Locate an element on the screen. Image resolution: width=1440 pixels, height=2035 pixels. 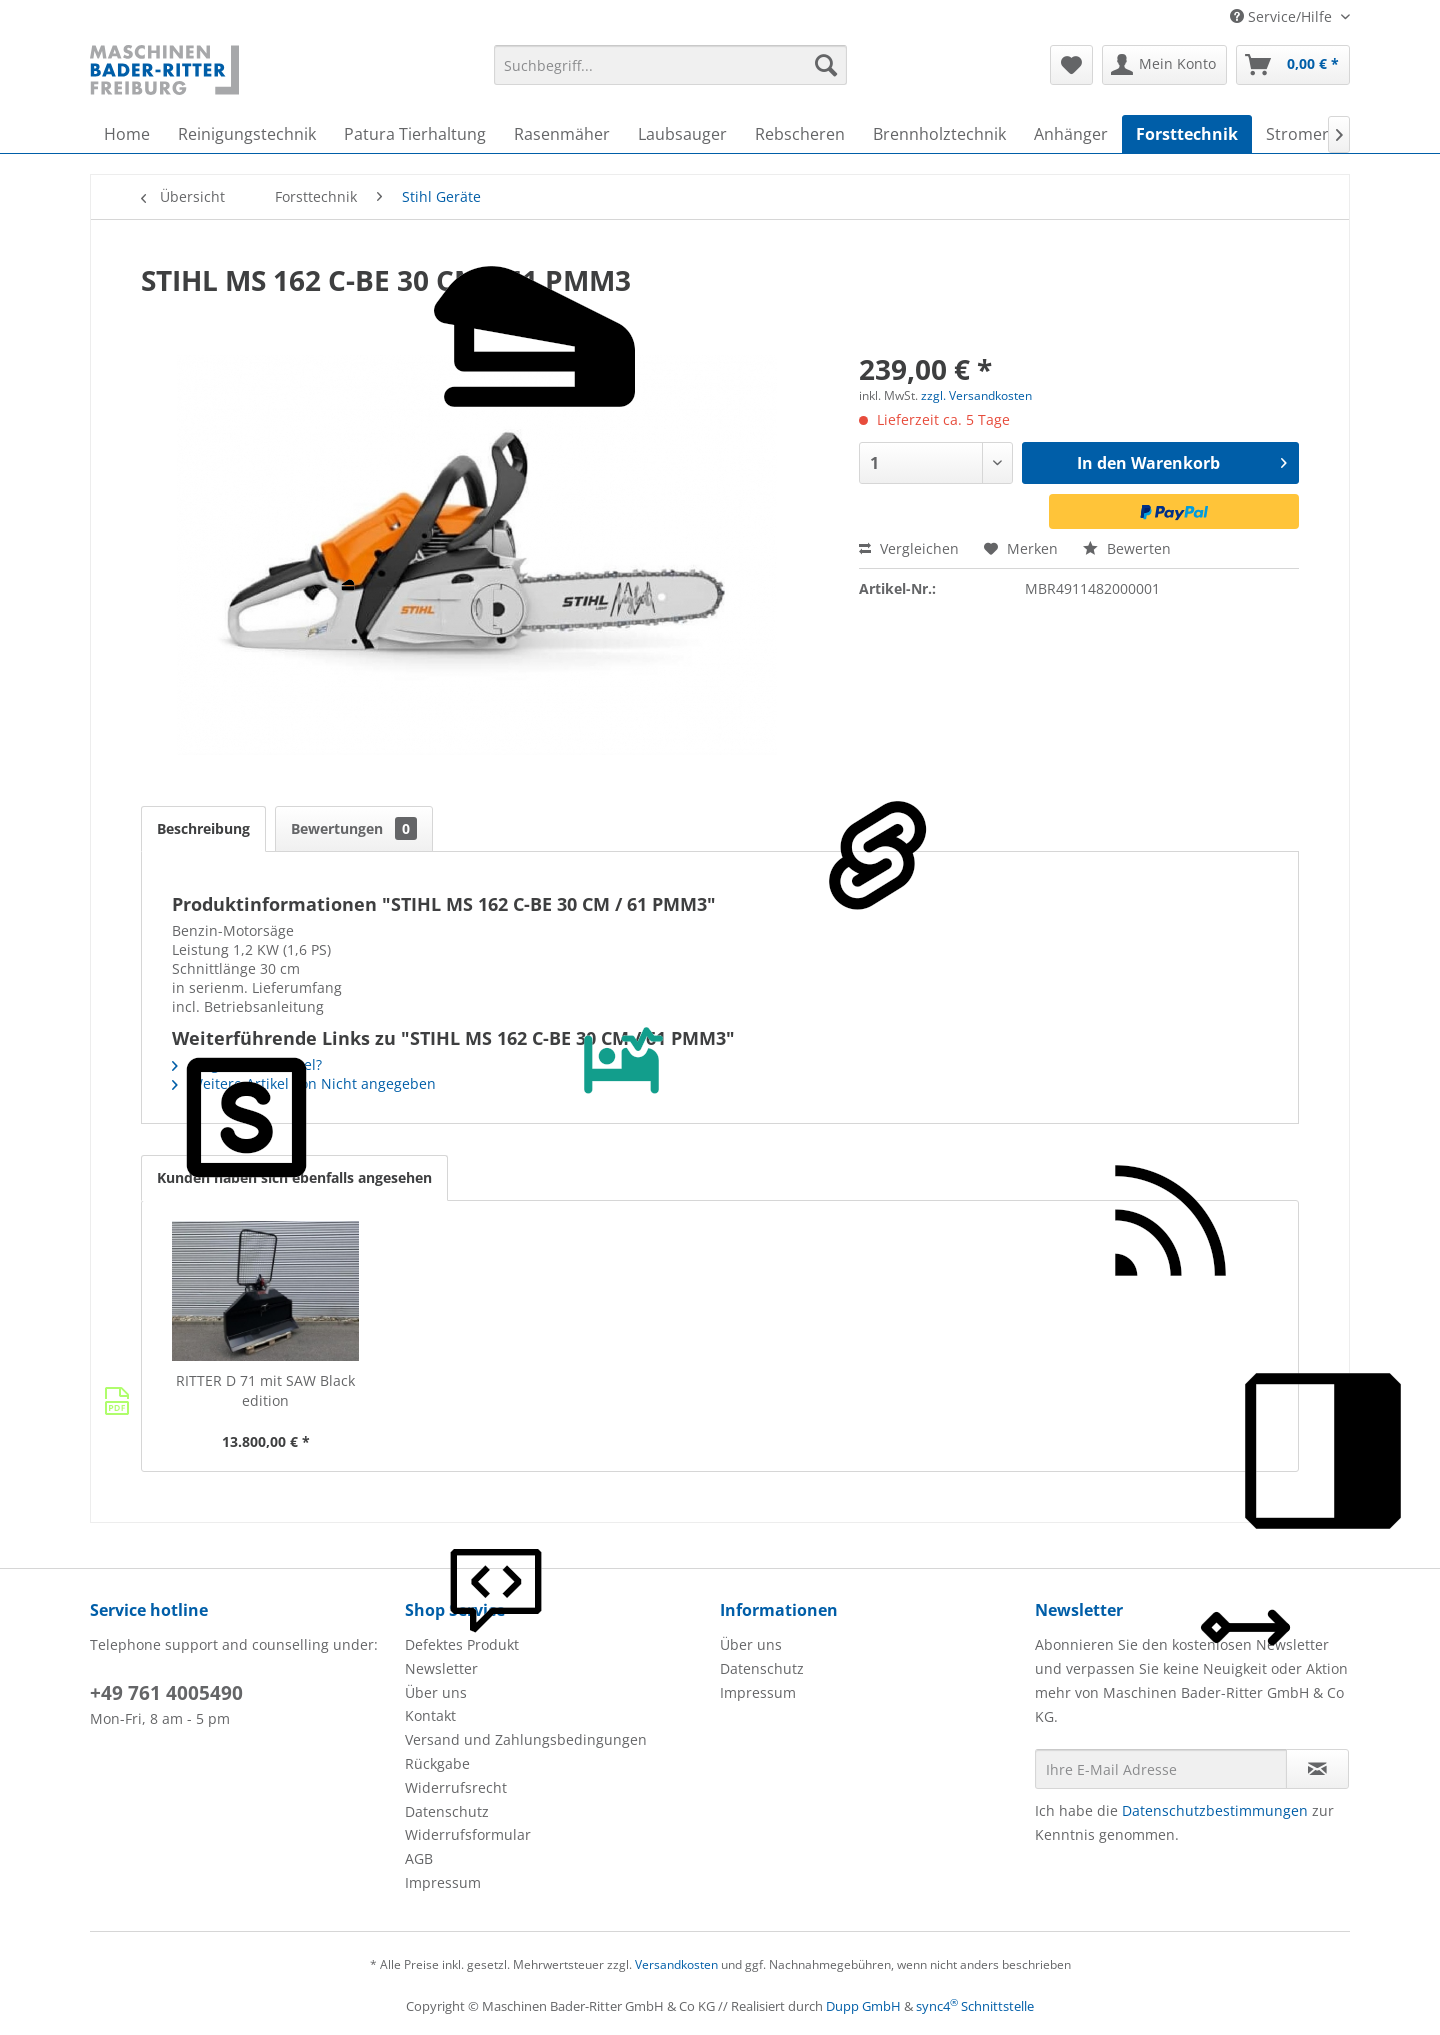
attach or bind documents together is located at coordinates (534, 336).